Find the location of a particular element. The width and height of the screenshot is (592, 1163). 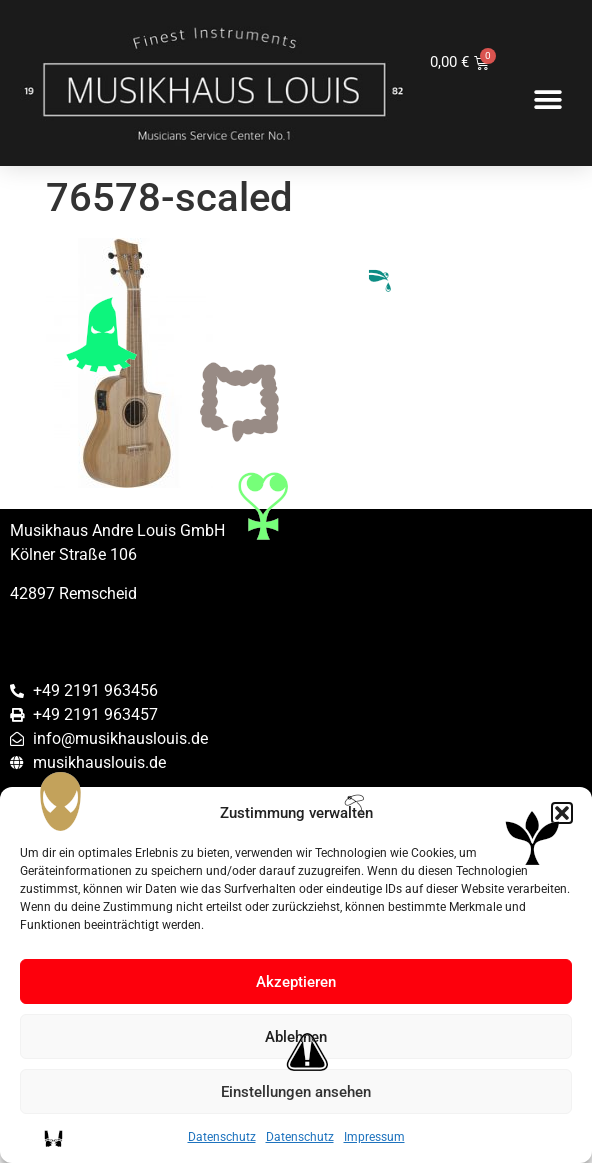

select or capture objects with freeform drawing is located at coordinates (354, 804).